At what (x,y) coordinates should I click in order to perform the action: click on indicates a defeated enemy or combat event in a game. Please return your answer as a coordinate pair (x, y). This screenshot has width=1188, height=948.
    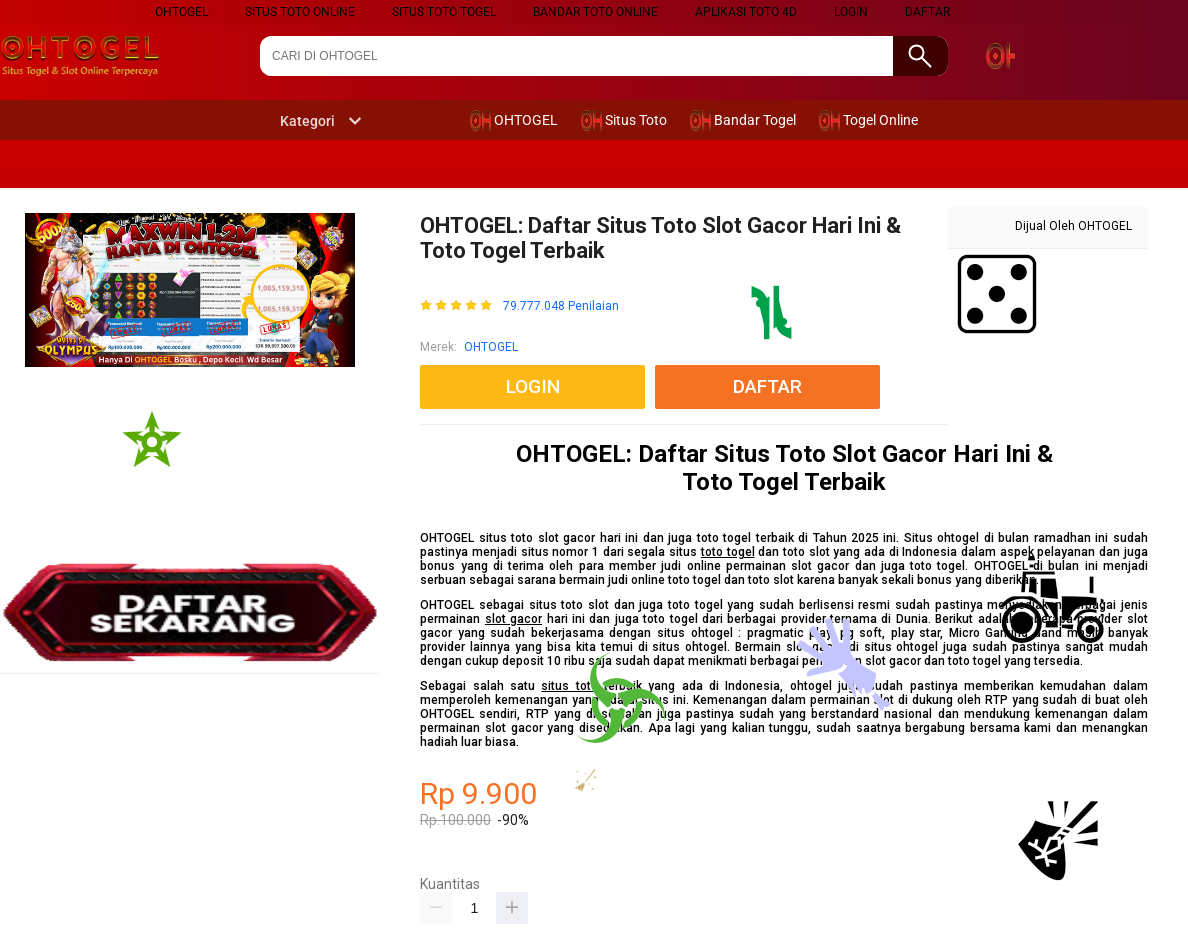
    Looking at the image, I should click on (843, 664).